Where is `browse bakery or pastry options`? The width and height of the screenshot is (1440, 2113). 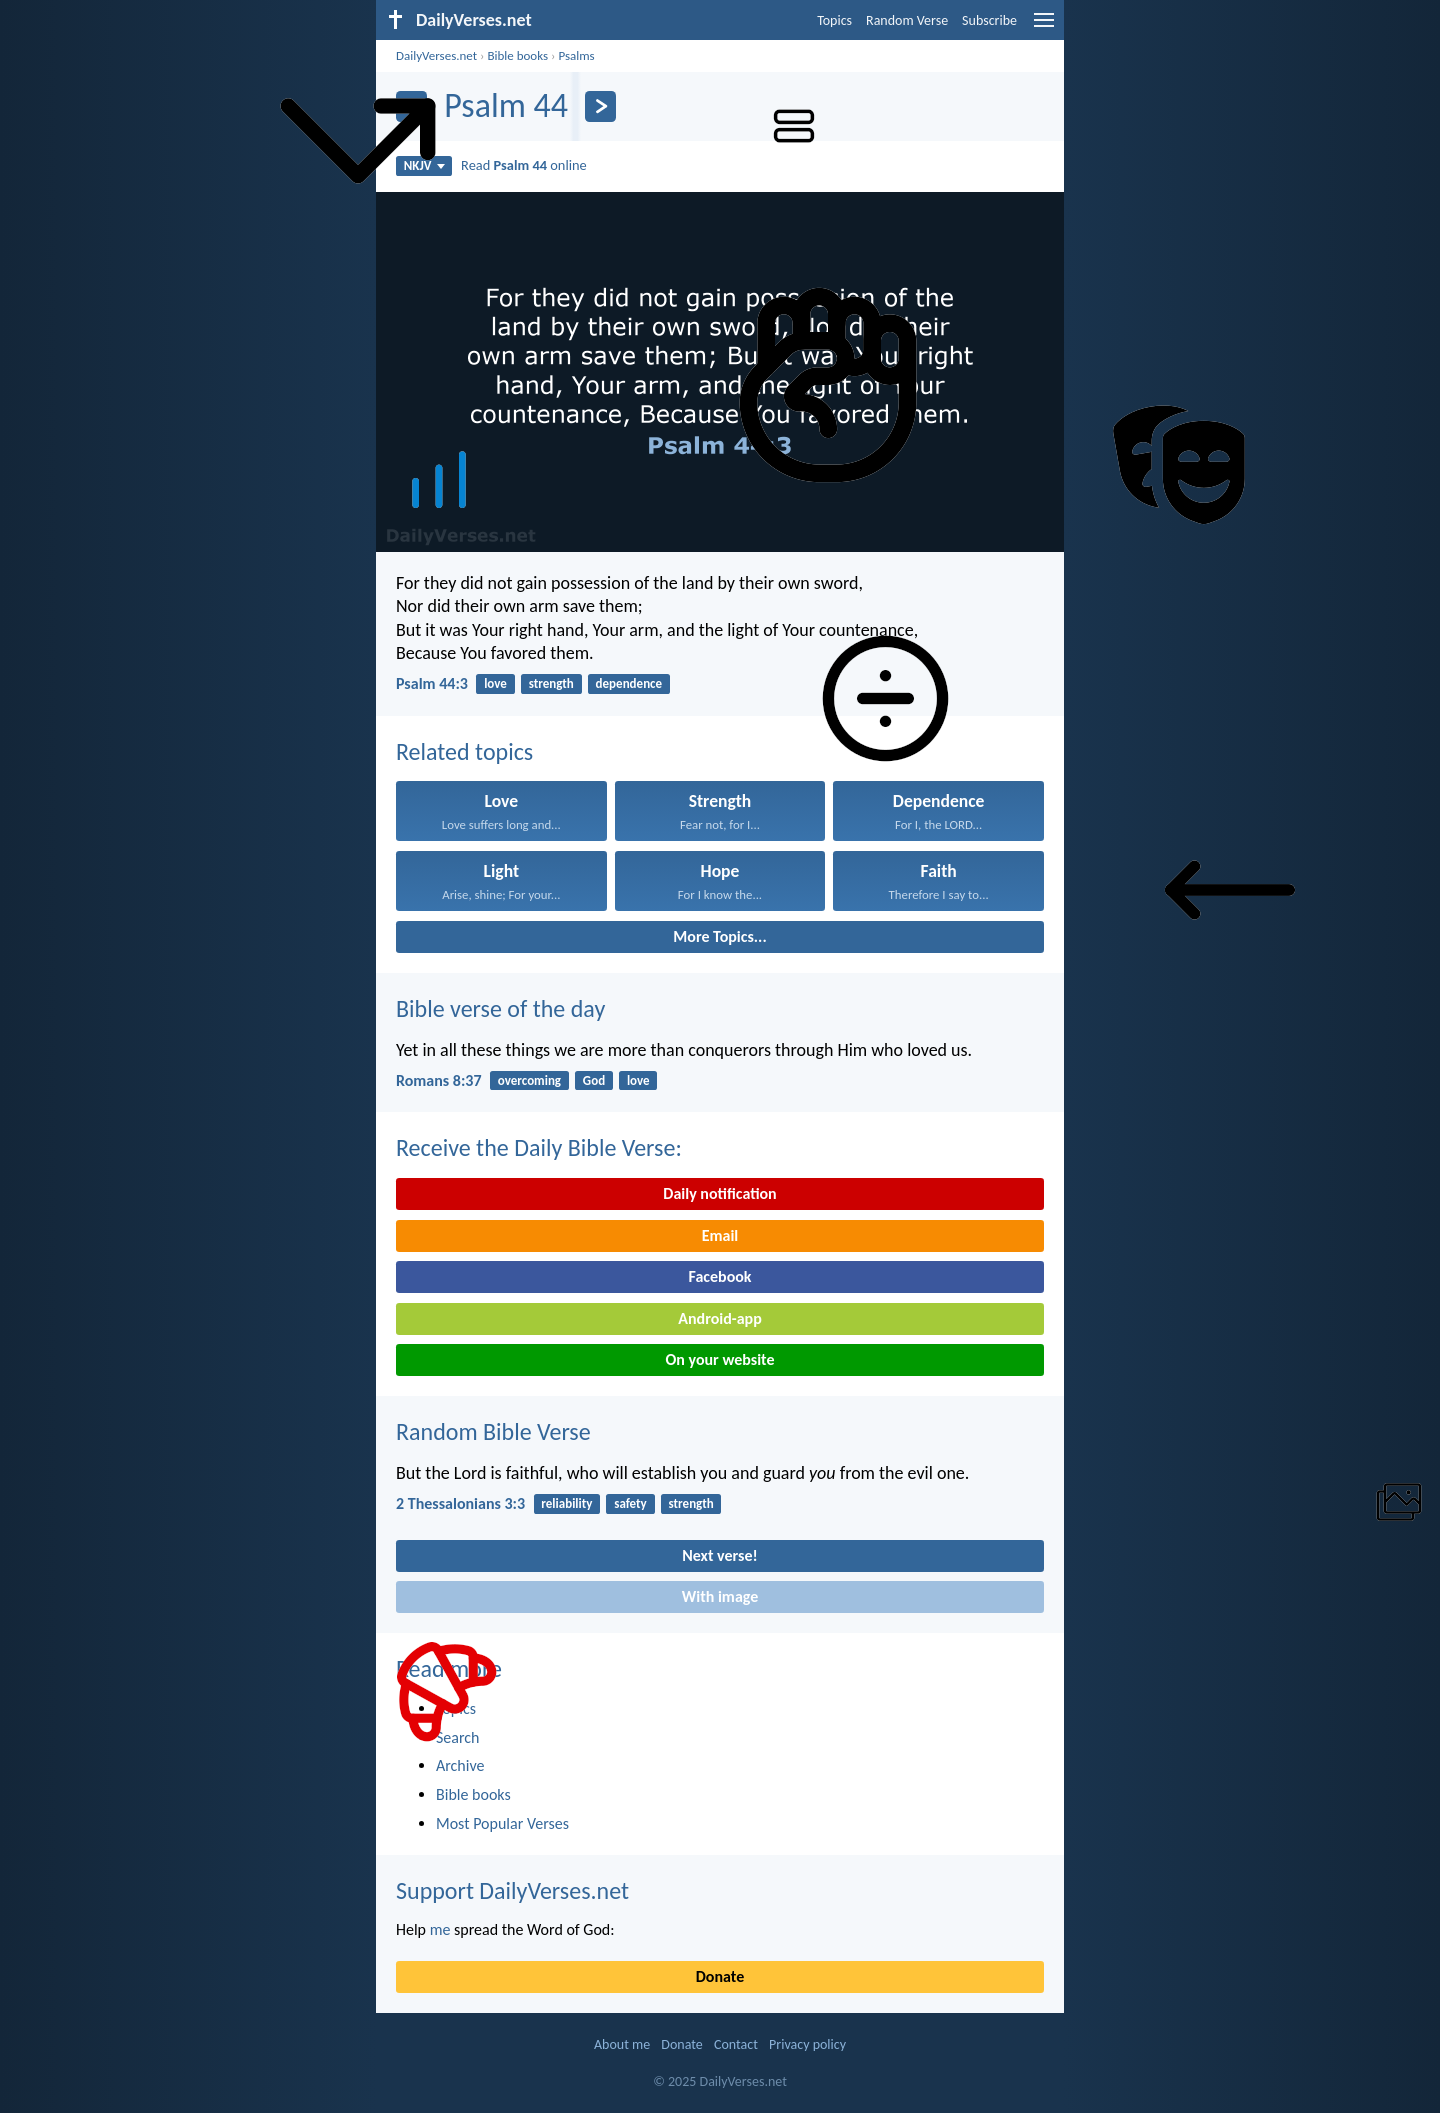
browse bakery or pastry options is located at coordinates (445, 1690).